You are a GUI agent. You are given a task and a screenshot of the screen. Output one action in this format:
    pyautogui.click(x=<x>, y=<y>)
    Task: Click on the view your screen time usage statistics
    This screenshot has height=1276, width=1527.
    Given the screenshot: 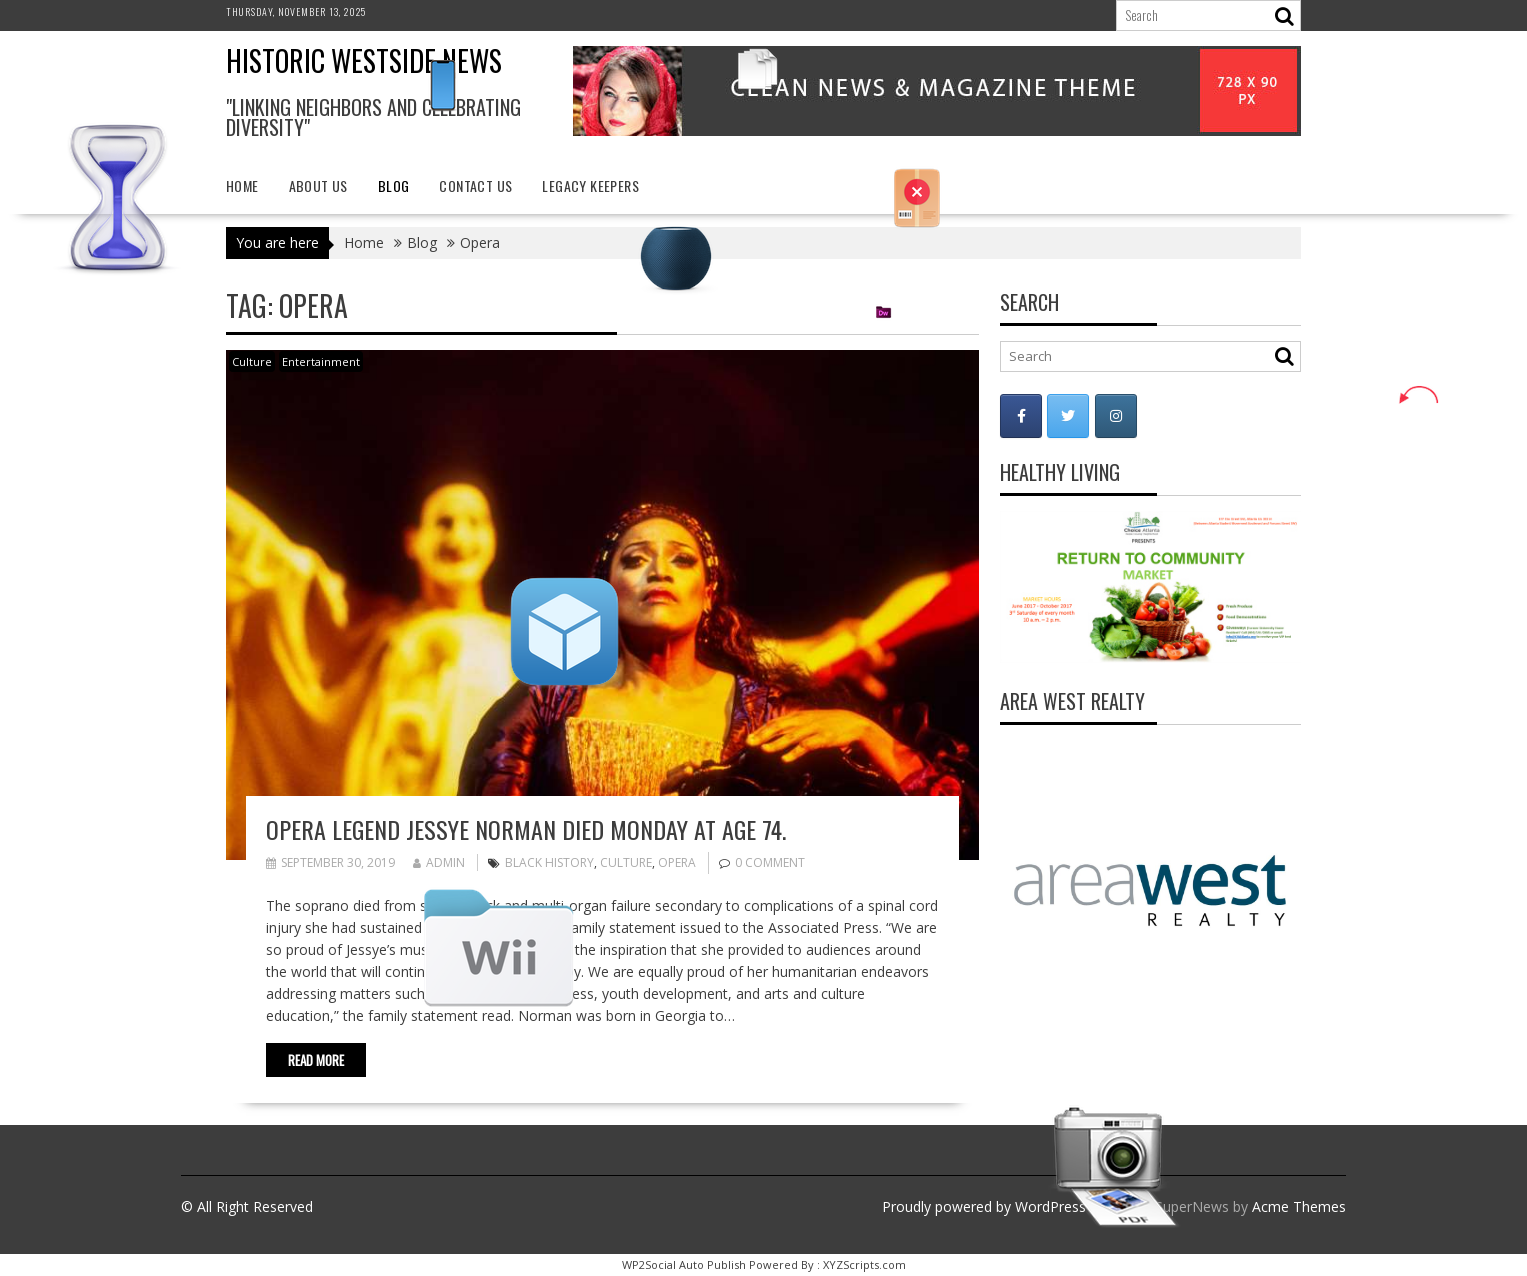 What is the action you would take?
    pyautogui.click(x=117, y=197)
    